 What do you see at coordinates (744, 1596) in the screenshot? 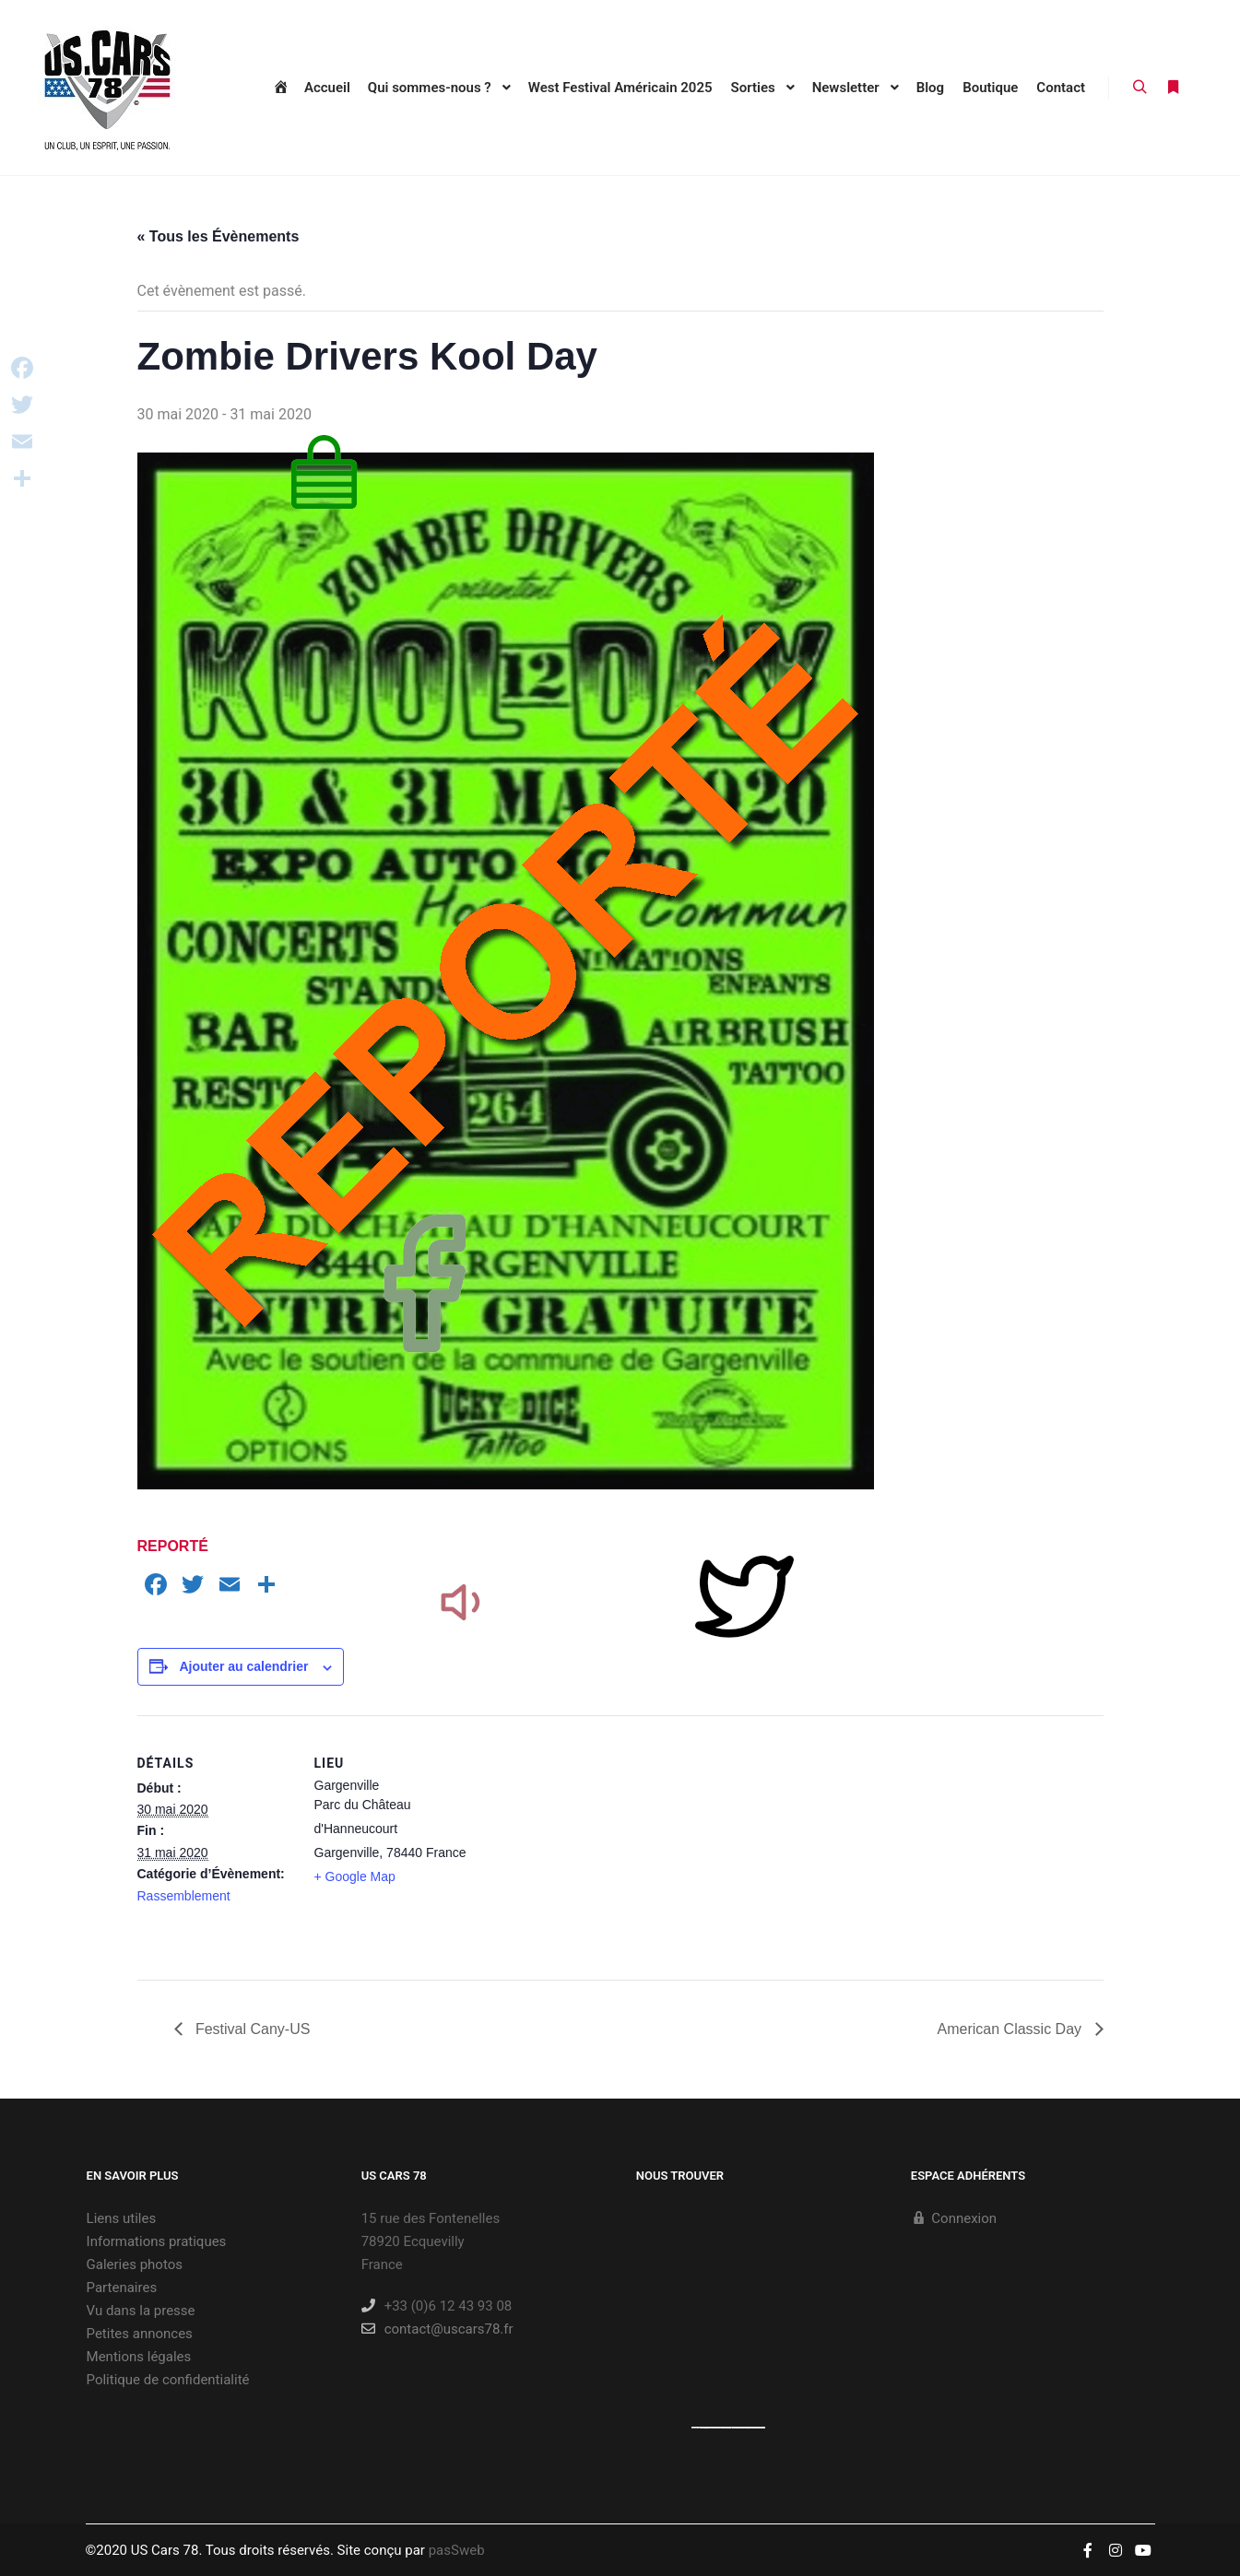
I see `open Twitter app or profile` at bounding box center [744, 1596].